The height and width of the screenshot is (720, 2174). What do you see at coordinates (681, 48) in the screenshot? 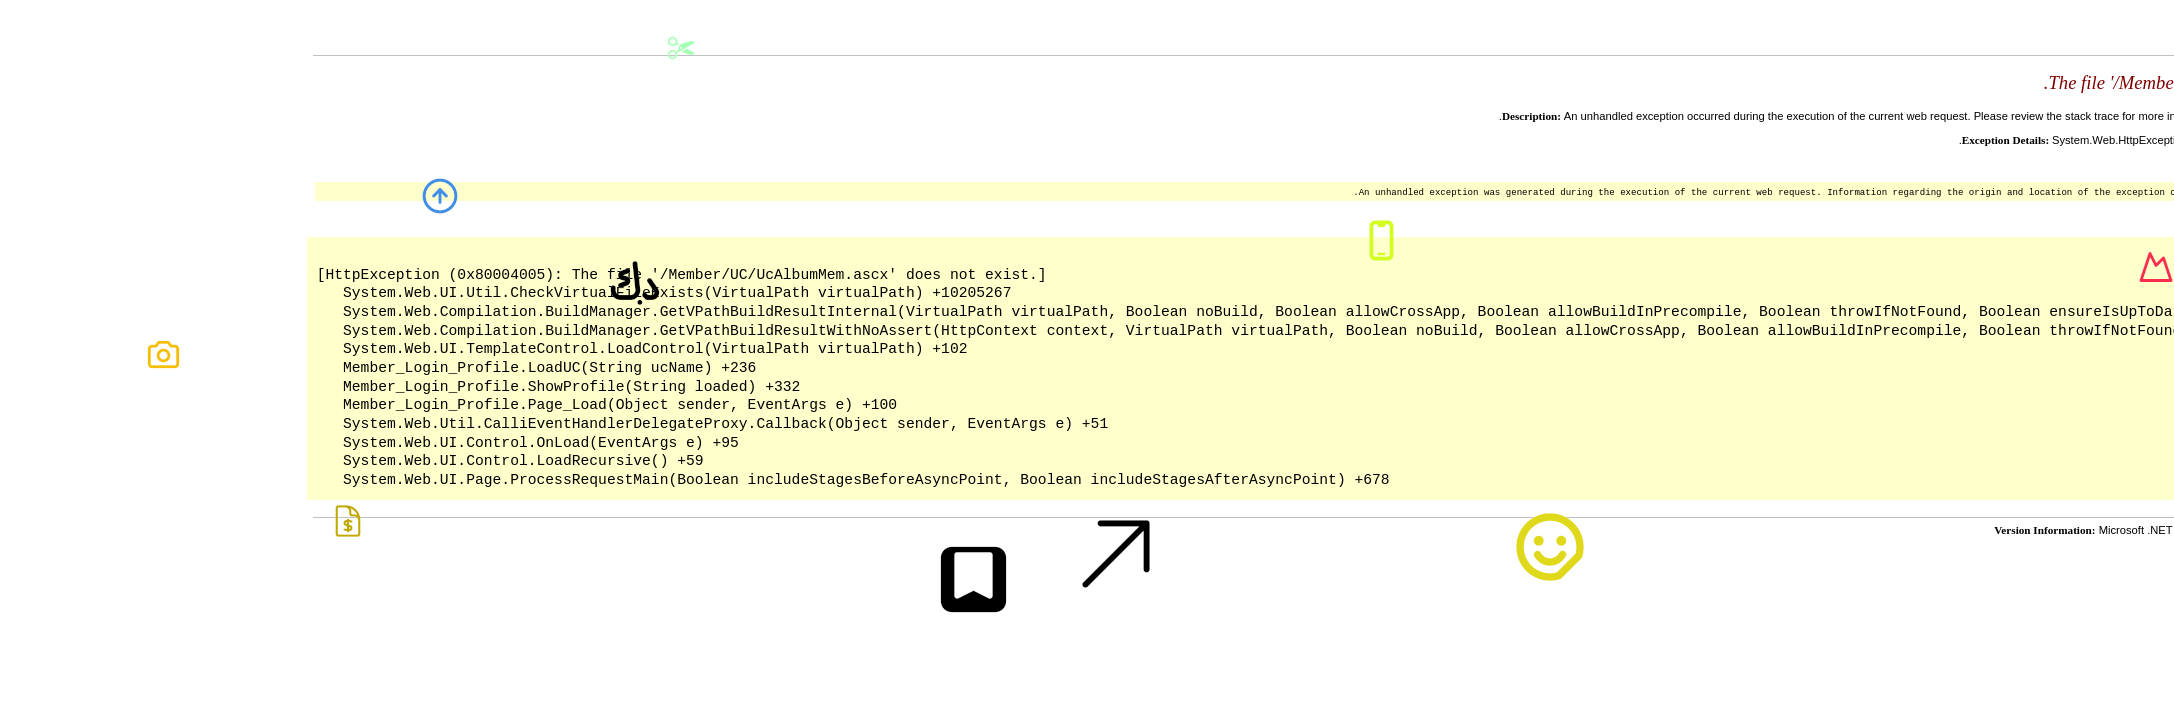
I see `cut selected content` at bounding box center [681, 48].